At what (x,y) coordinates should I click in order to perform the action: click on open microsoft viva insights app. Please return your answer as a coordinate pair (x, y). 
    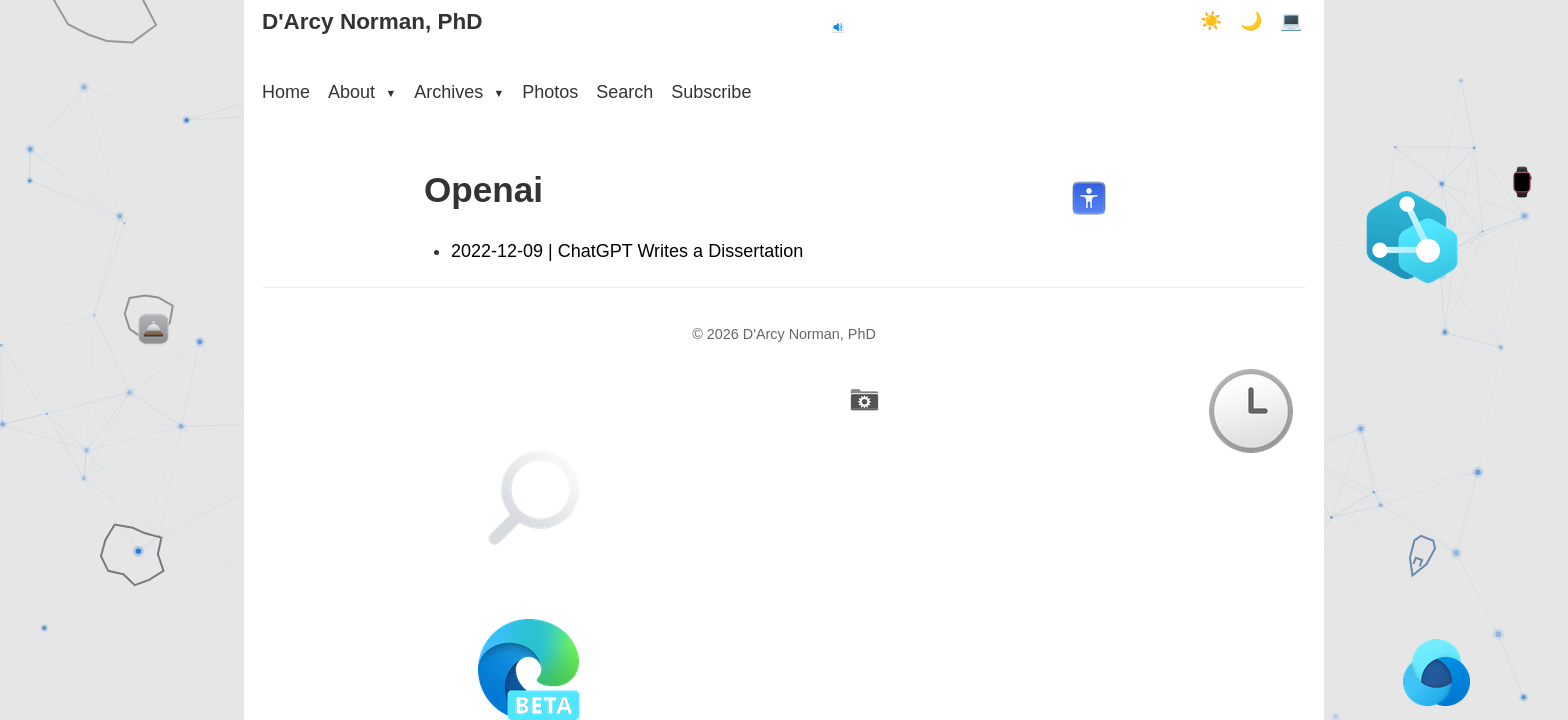
    Looking at the image, I should click on (1436, 672).